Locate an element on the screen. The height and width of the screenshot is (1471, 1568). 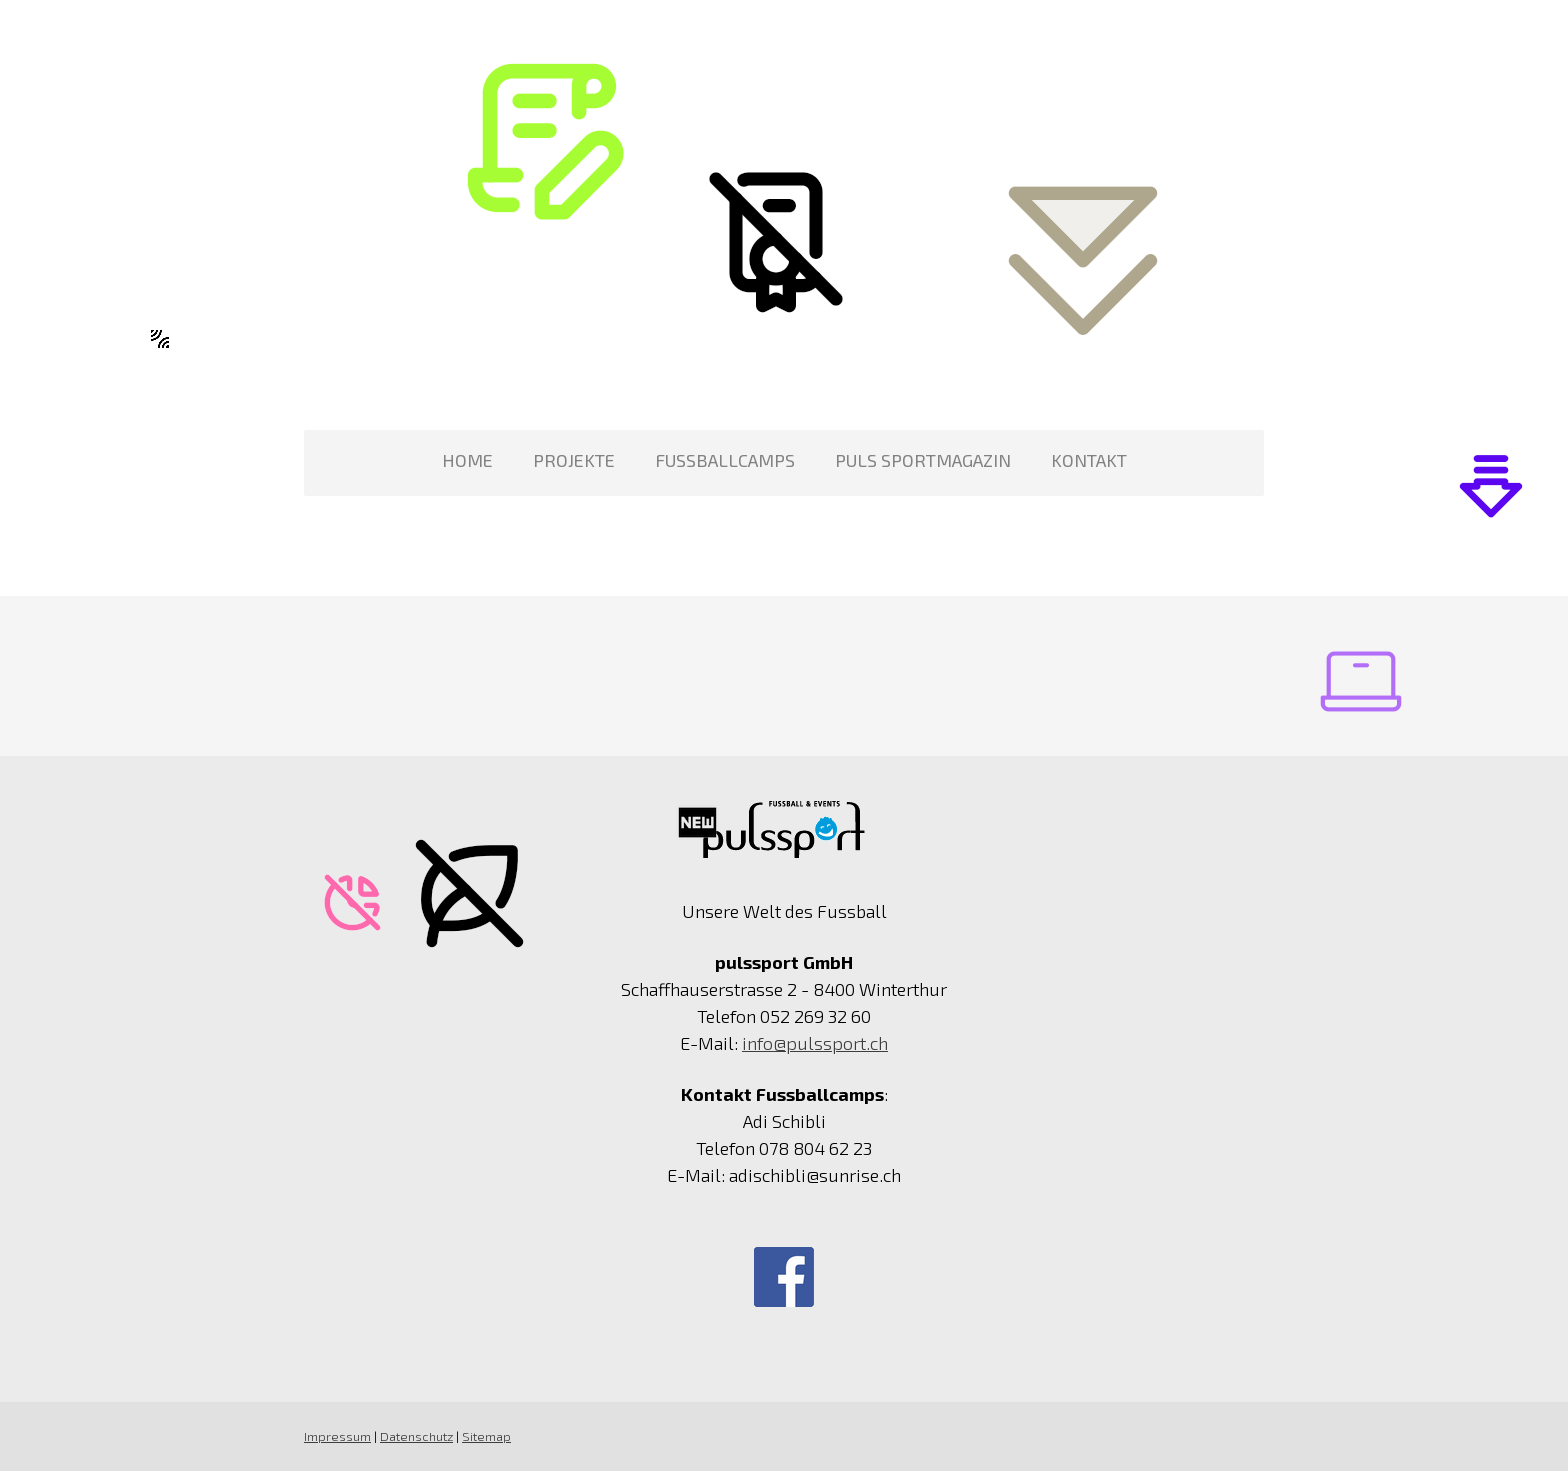
disable eco mode or power saving is located at coordinates (469, 893).